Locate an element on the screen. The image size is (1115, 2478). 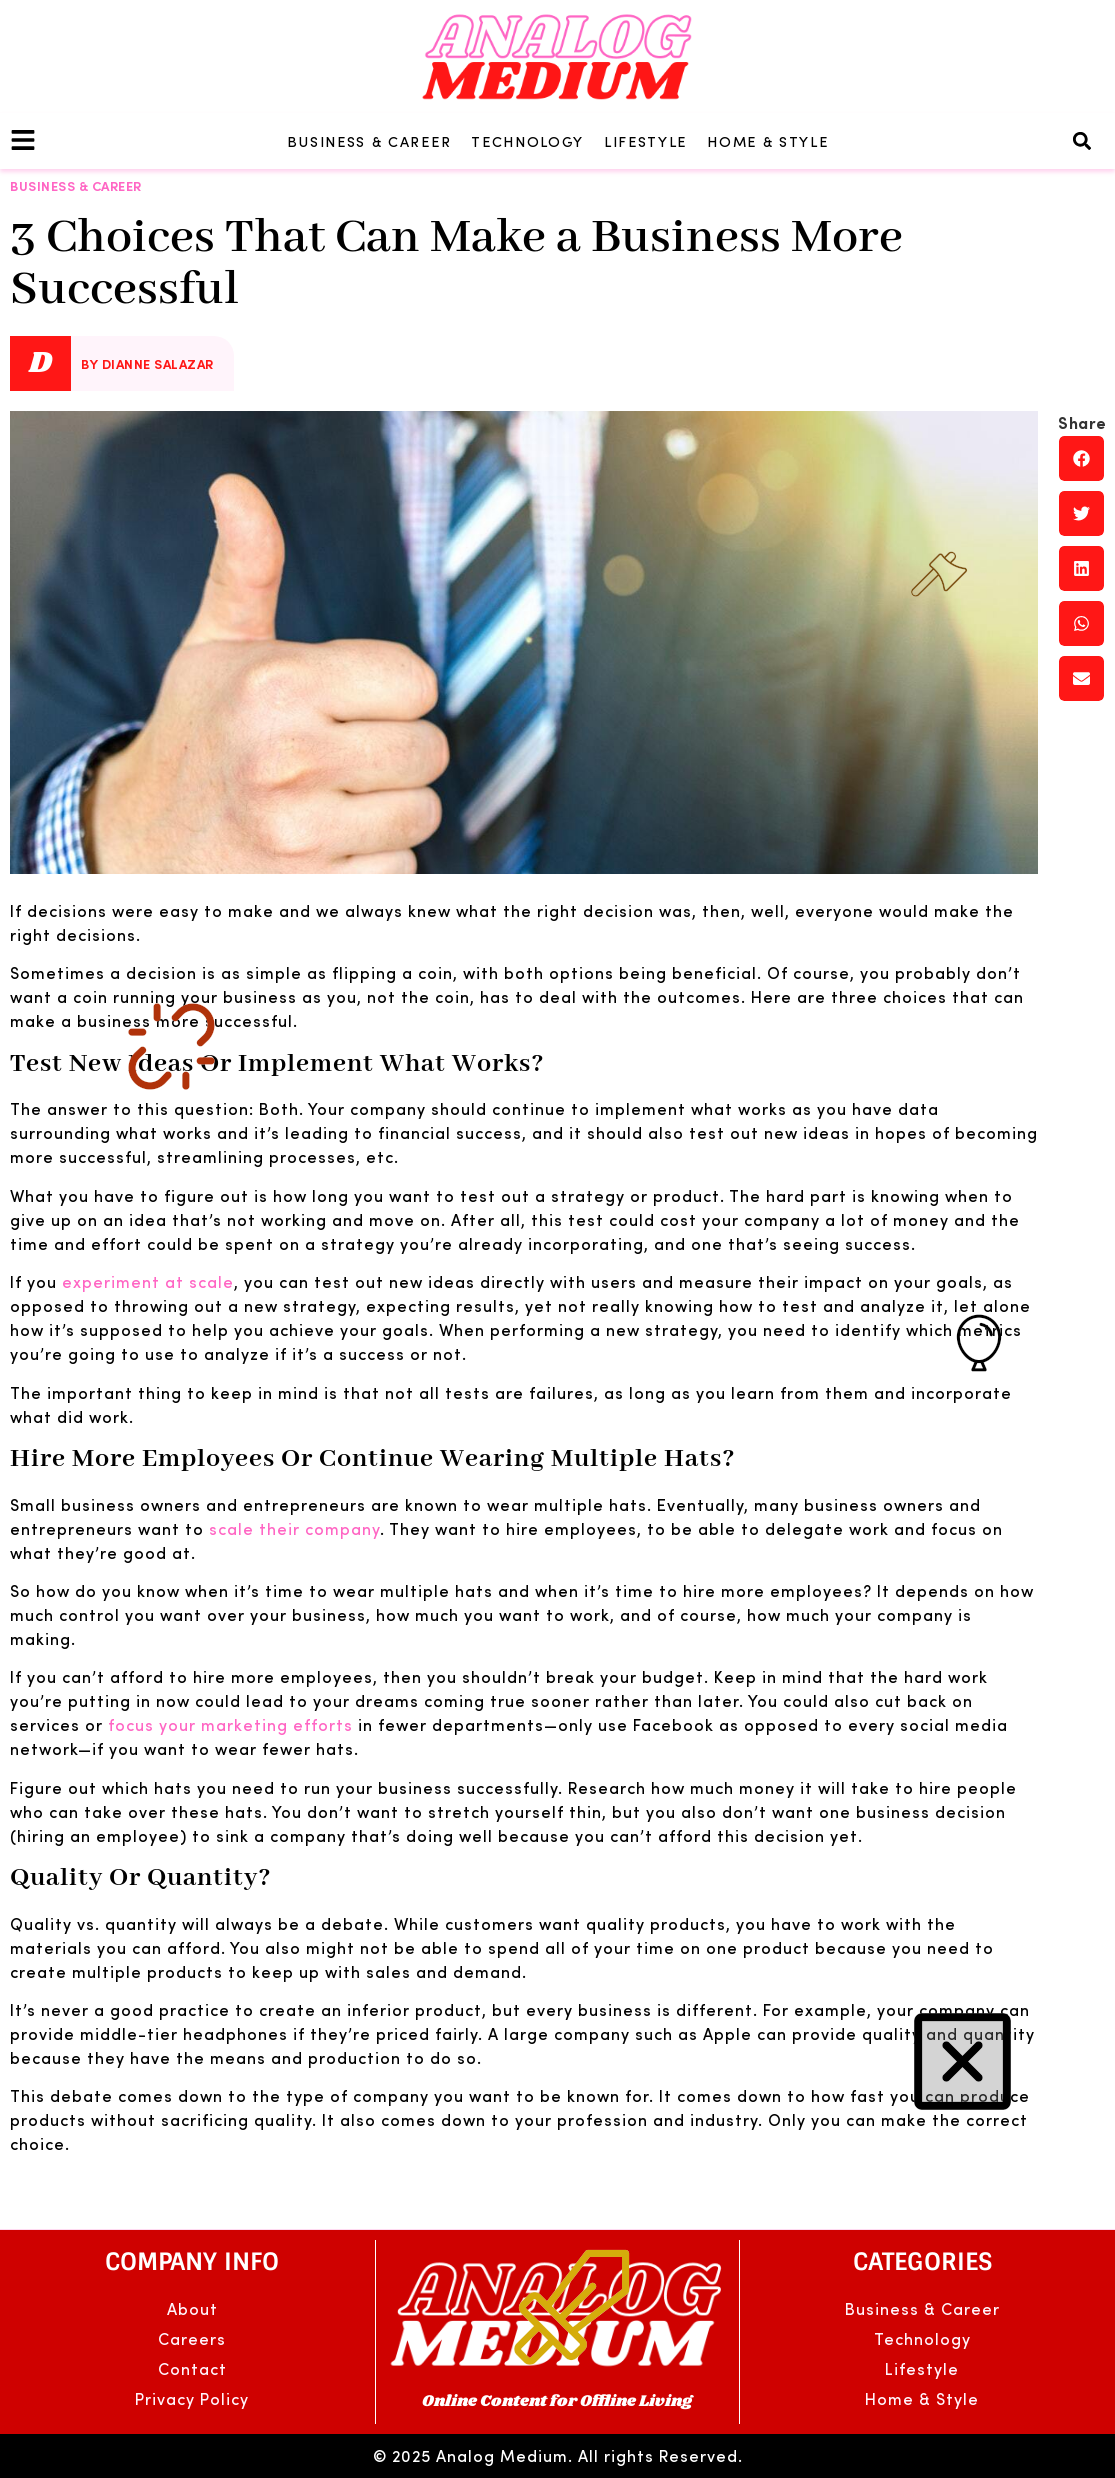
unlink or disconnect a shared resource is located at coordinates (171, 1046).